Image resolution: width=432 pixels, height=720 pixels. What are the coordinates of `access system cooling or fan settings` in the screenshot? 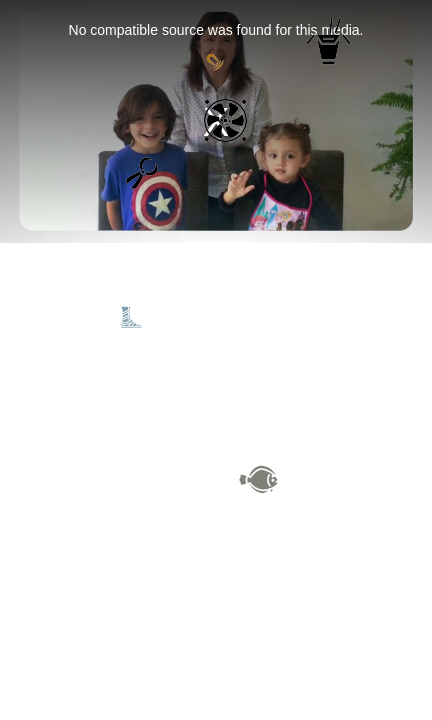 It's located at (225, 120).